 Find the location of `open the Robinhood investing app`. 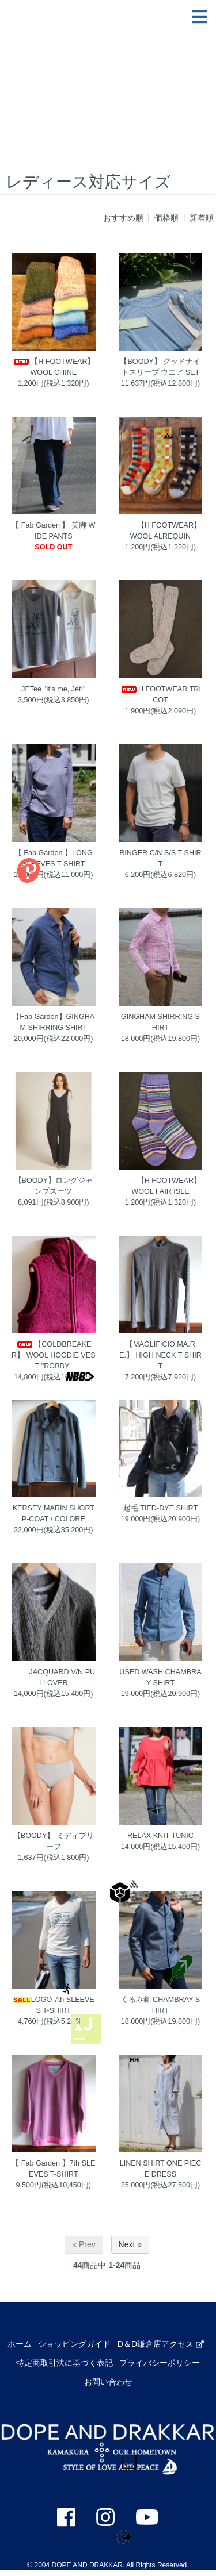

open the Robinhood investing app is located at coordinates (181, 1970).